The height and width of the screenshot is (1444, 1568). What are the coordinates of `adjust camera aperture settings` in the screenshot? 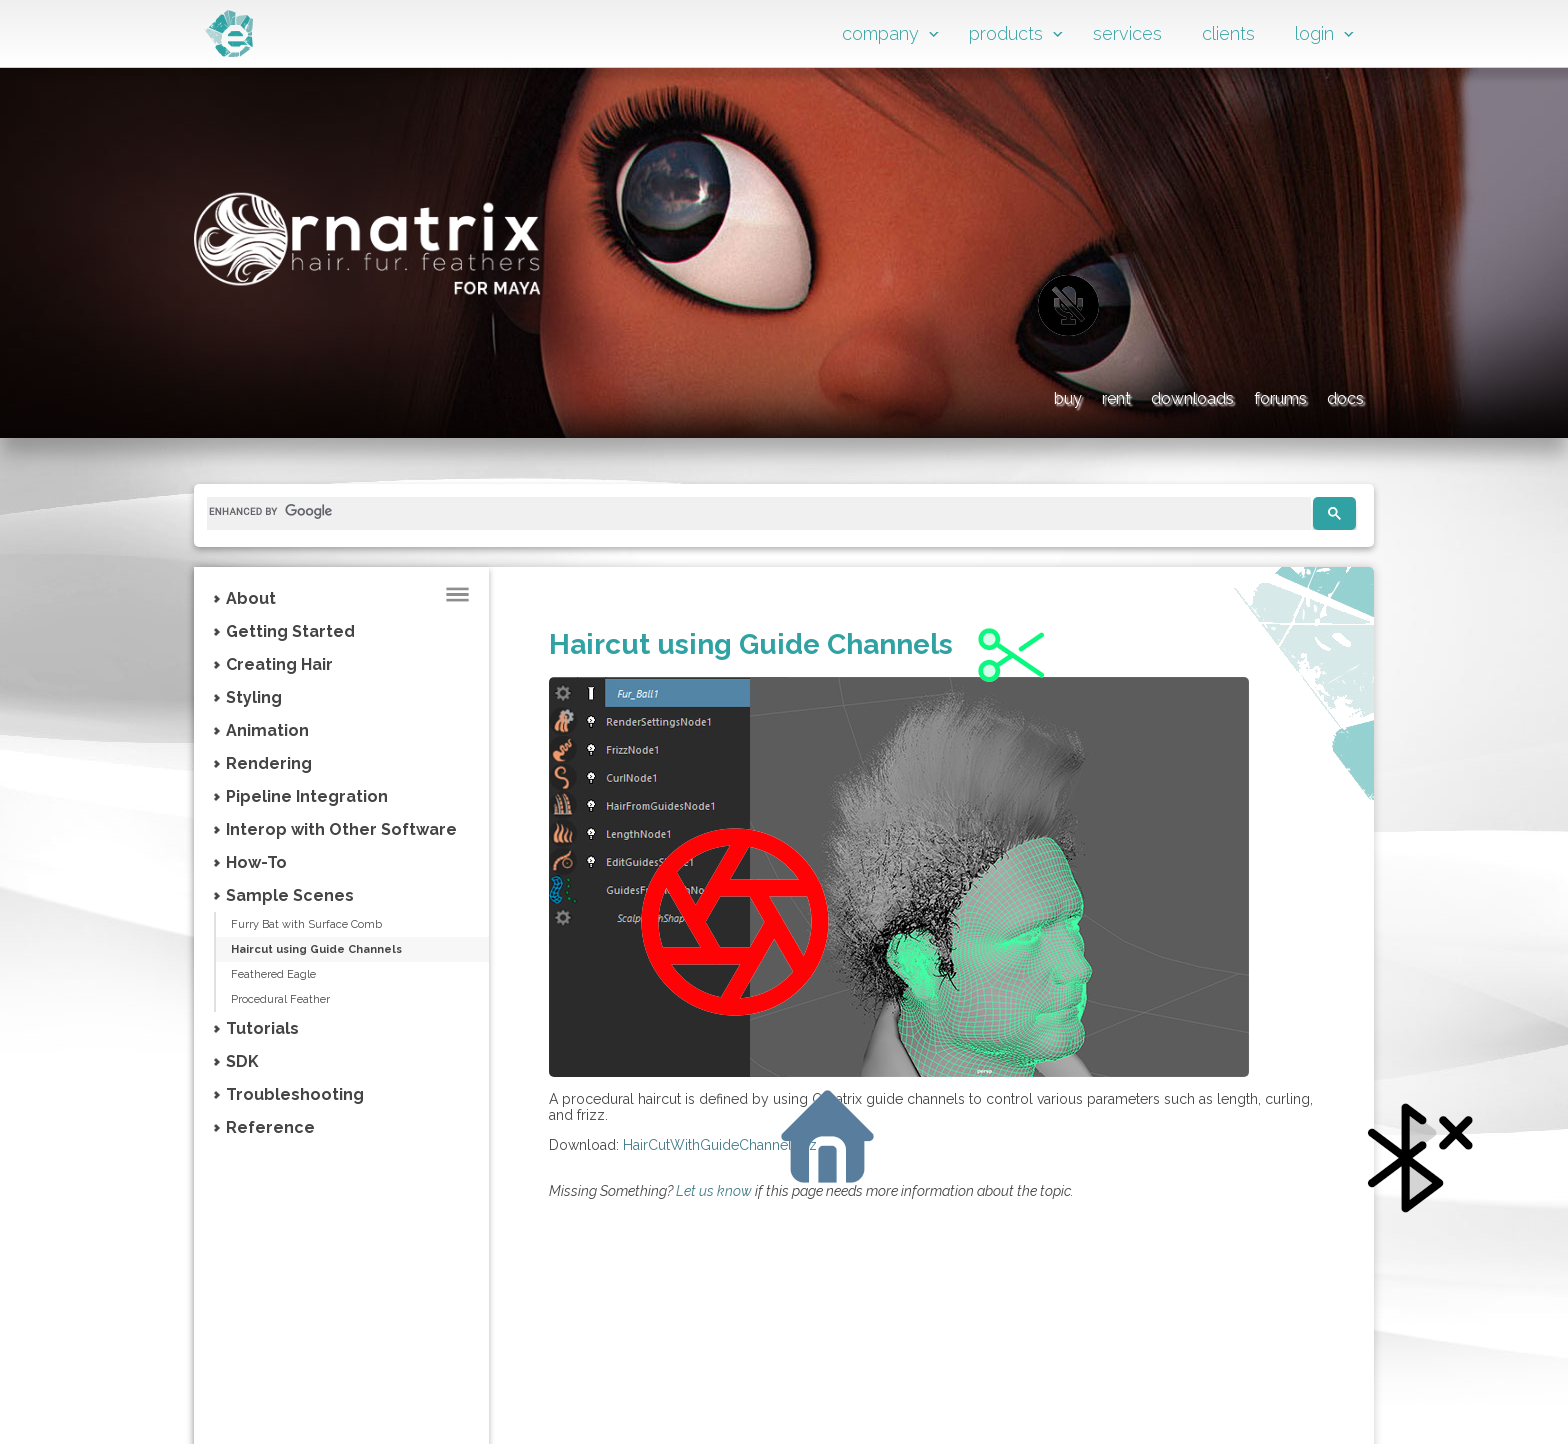 It's located at (735, 922).